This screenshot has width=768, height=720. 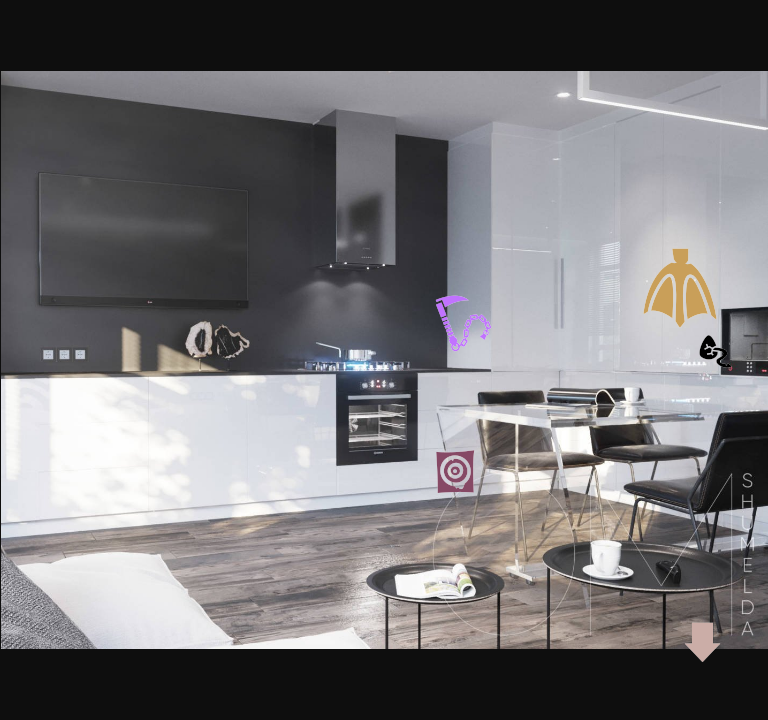 I want to click on download a file or content, so click(x=702, y=642).